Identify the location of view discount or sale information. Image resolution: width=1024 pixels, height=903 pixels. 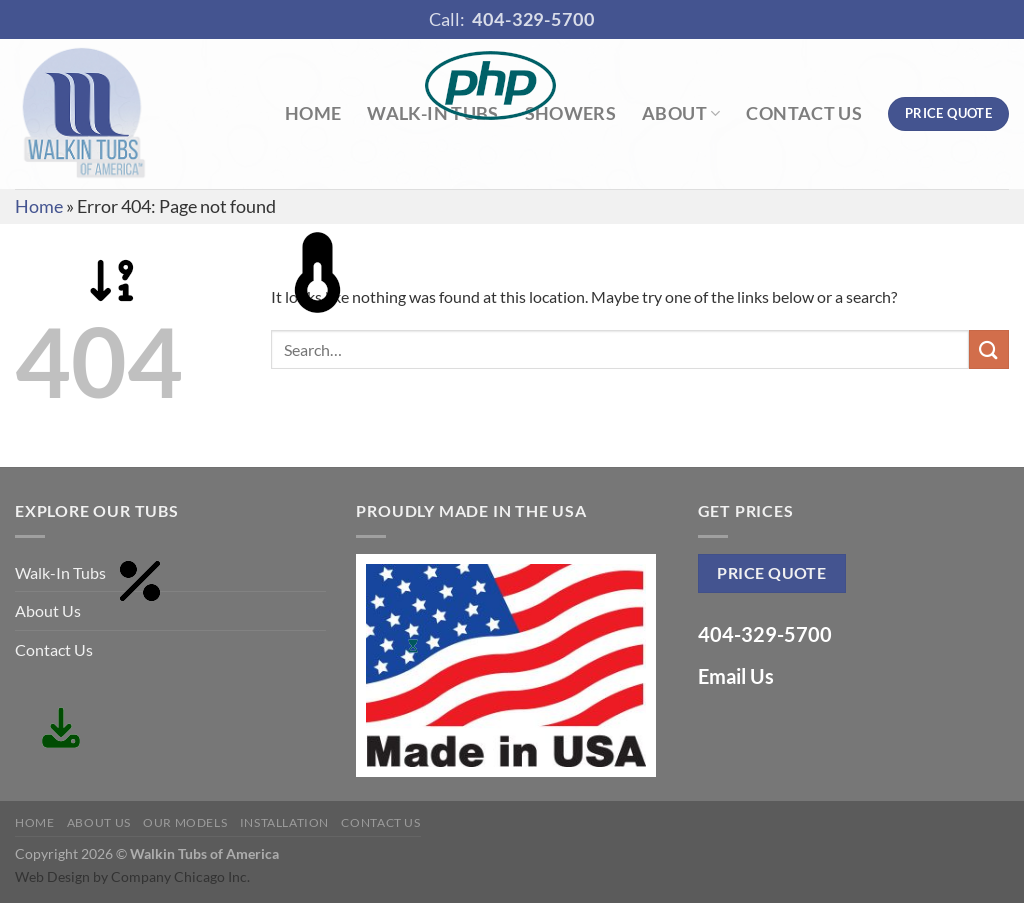
(140, 581).